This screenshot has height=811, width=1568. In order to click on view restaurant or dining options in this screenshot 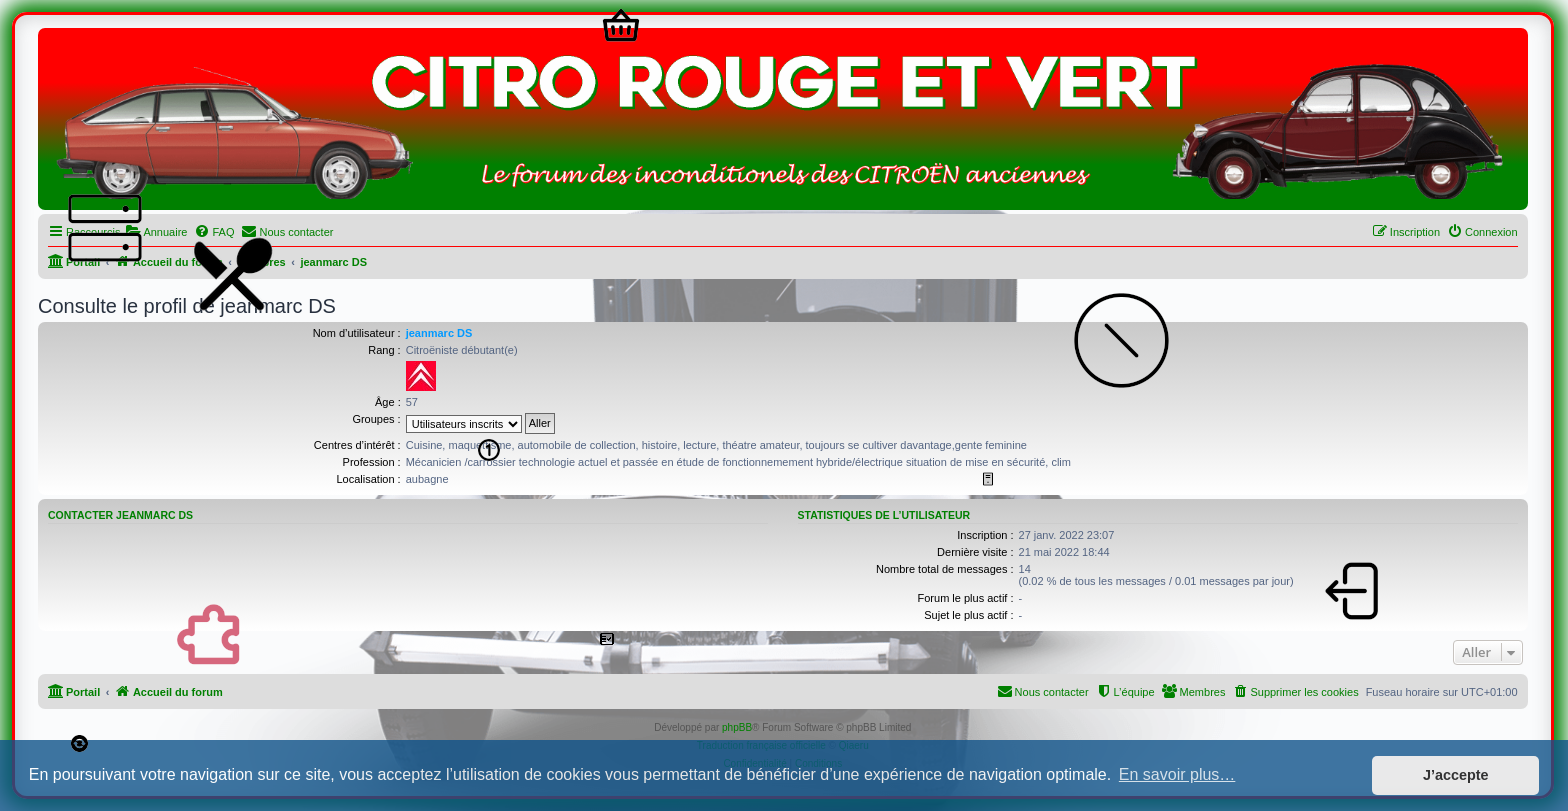, I will do `click(232, 274)`.